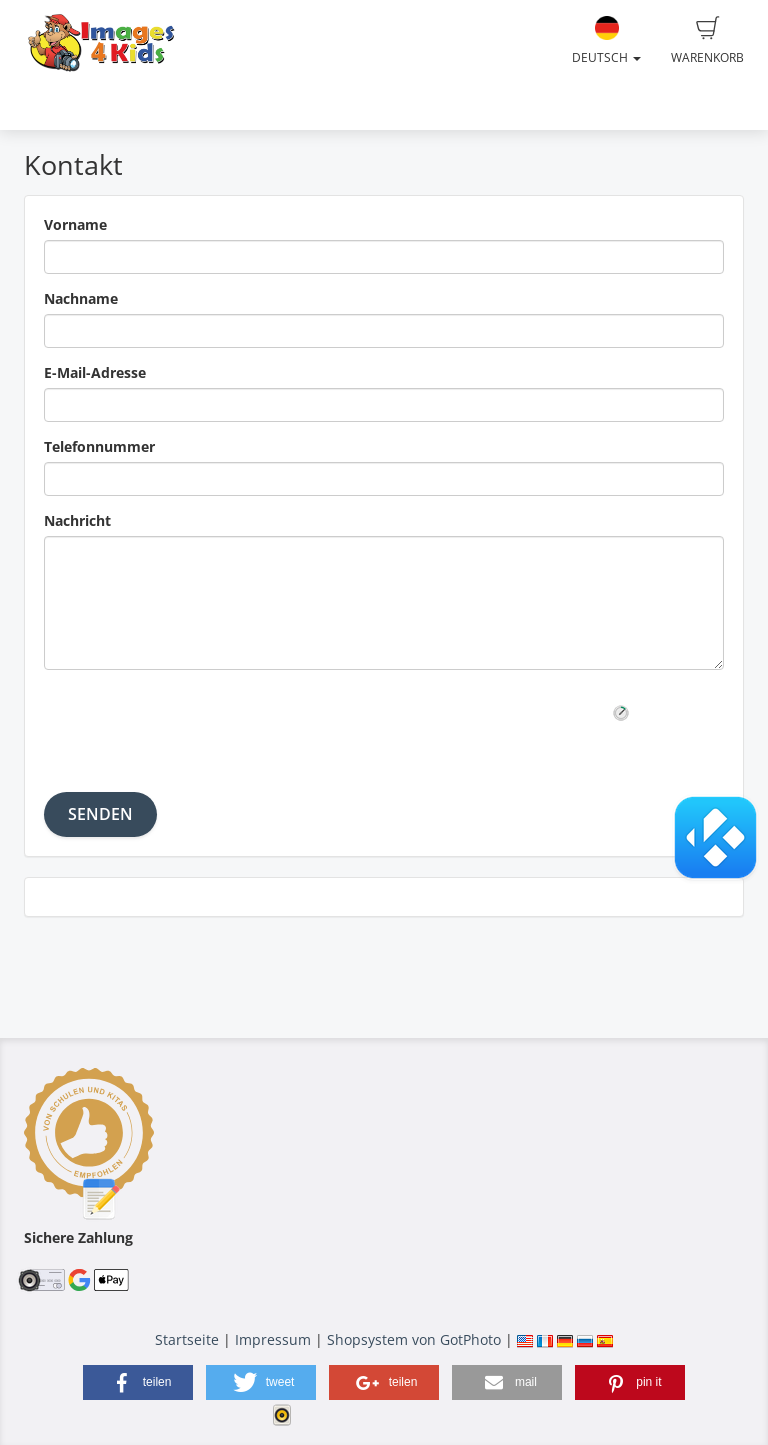 The width and height of the screenshot is (768, 1445). Describe the element at coordinates (29, 1280) in the screenshot. I see `adjust speaker or audio output settings` at that location.